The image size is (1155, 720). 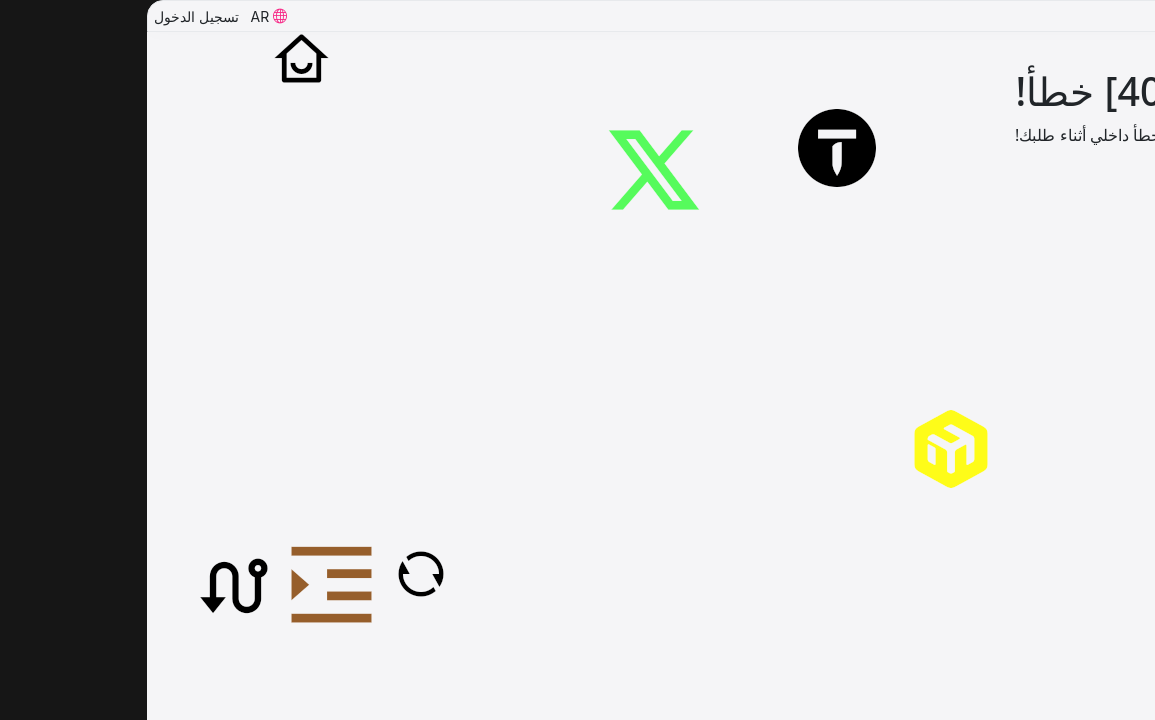 What do you see at coordinates (235, 587) in the screenshot?
I see `view navigation route between two points` at bounding box center [235, 587].